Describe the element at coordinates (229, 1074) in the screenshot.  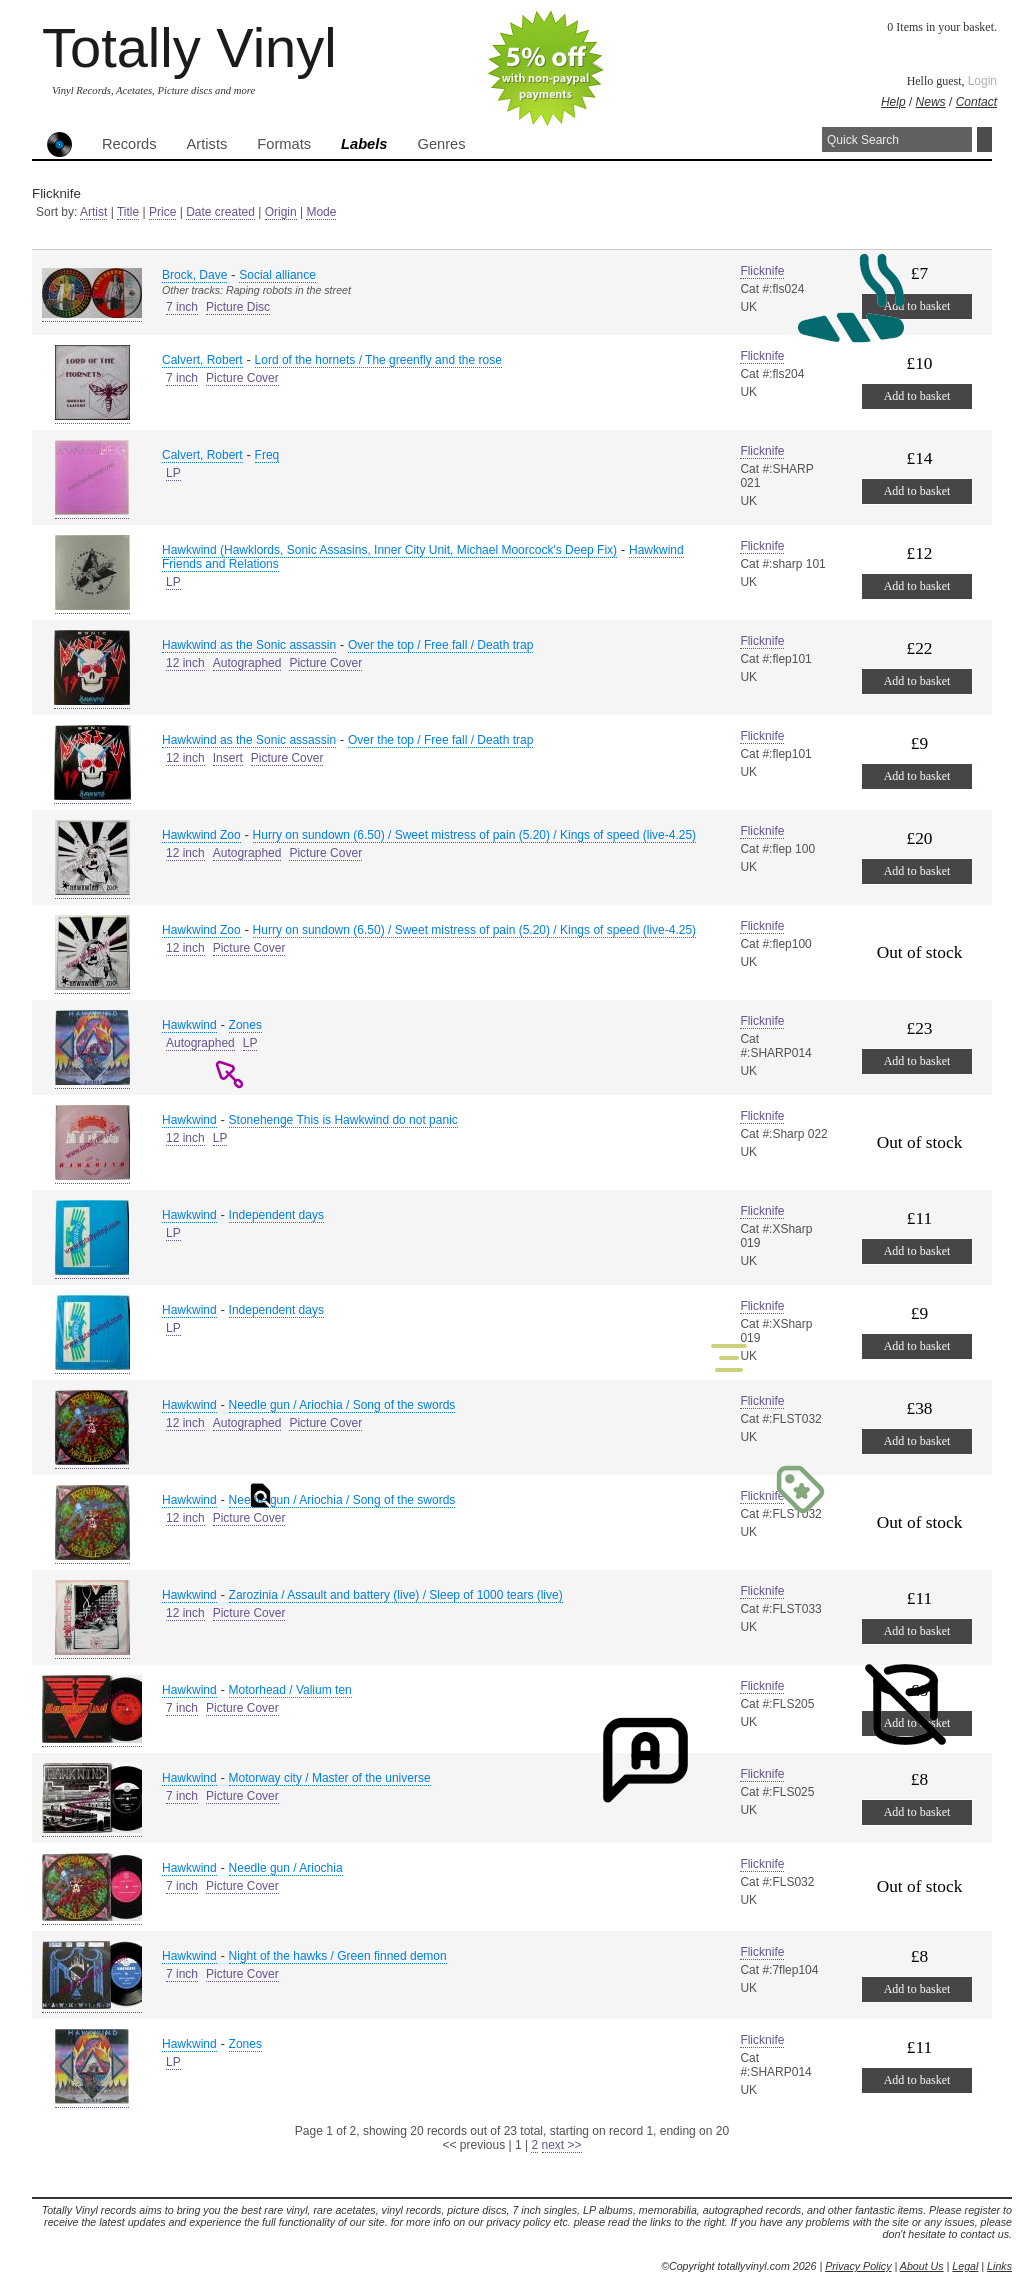
I see `access gardening or landscaping tools` at that location.